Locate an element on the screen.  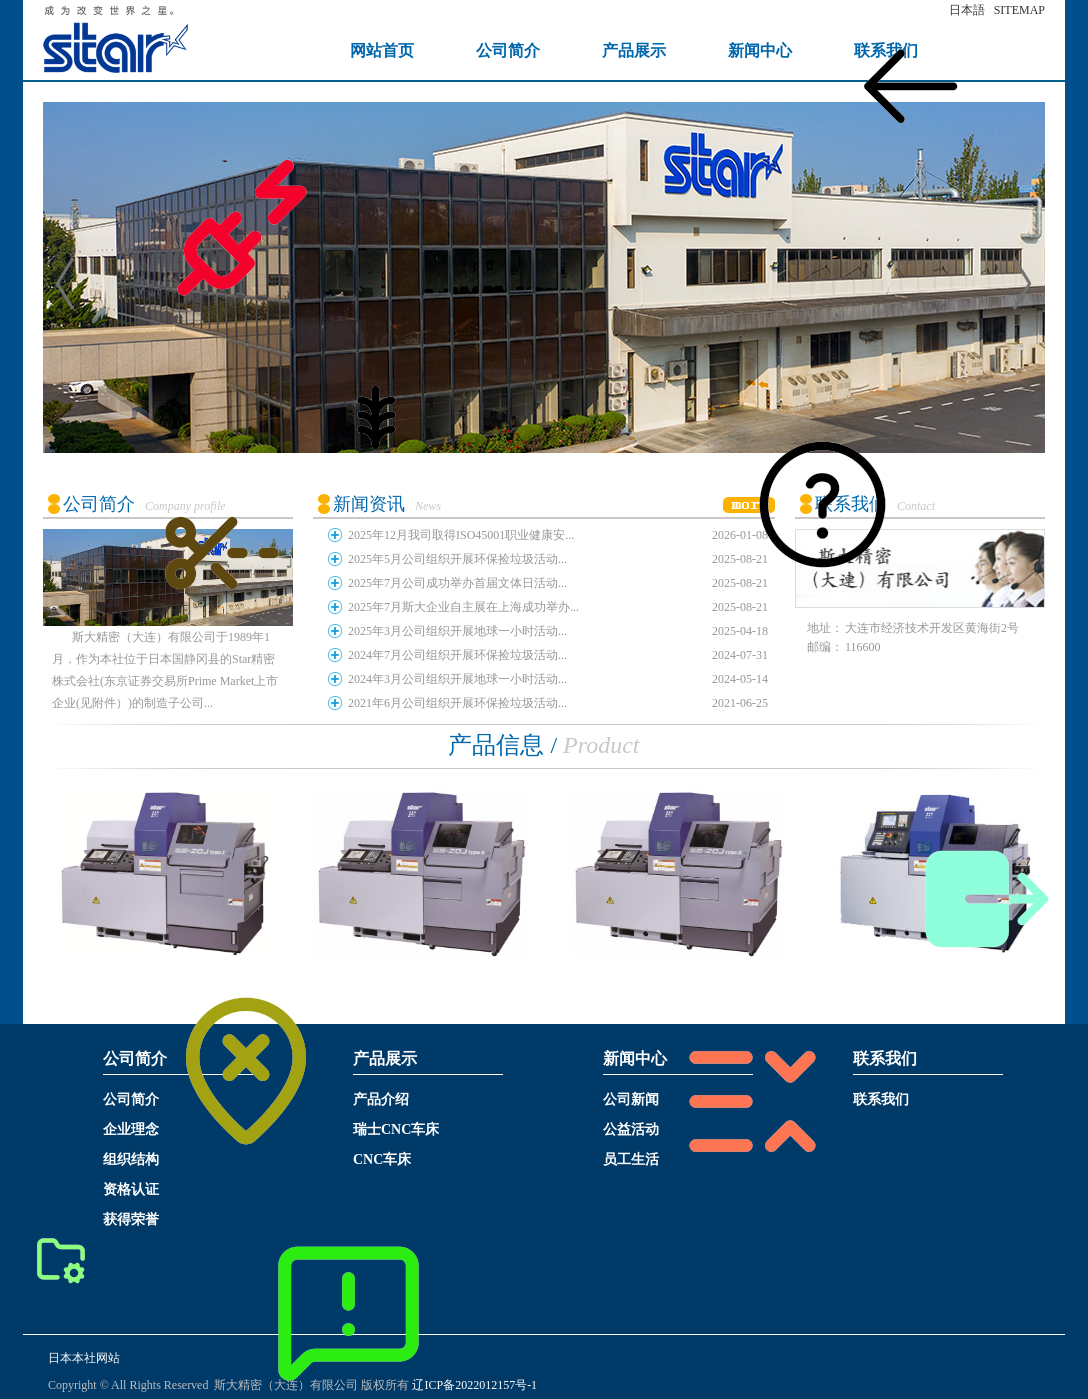
go back to the previous page is located at coordinates (910, 85).